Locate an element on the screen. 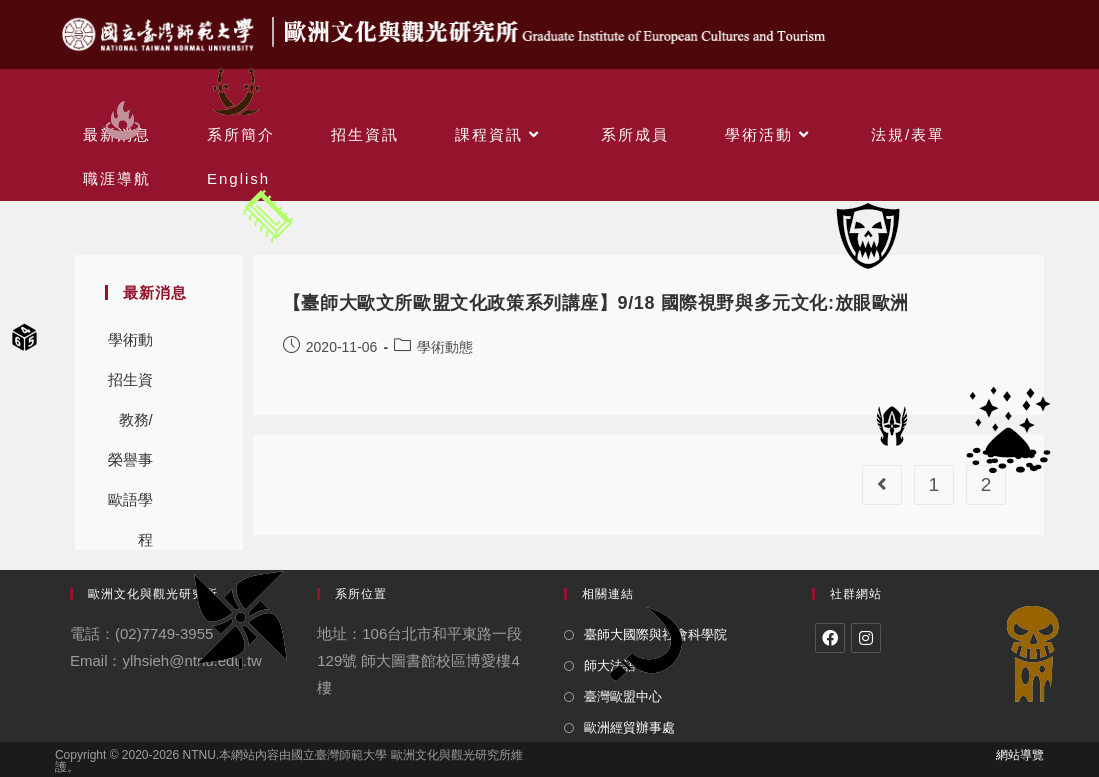 This screenshot has height=777, width=1099. activate whirlwind or spinning attack ability is located at coordinates (236, 92).